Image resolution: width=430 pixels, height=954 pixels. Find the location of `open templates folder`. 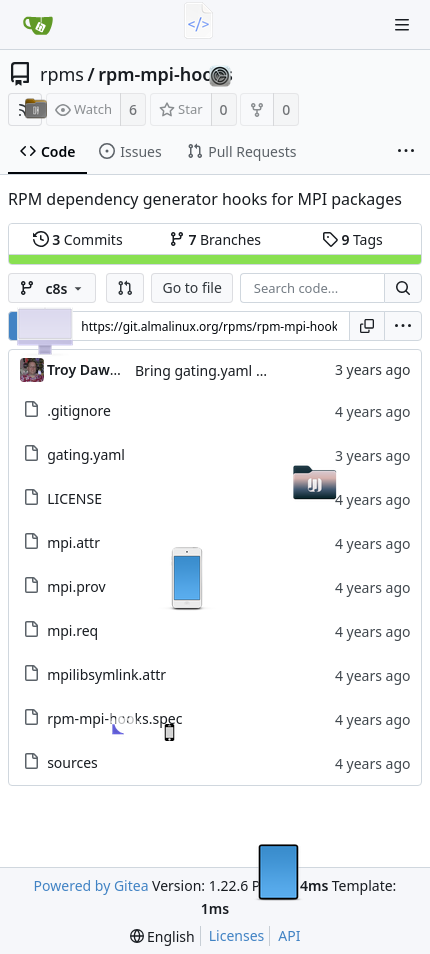

open templates folder is located at coordinates (36, 108).